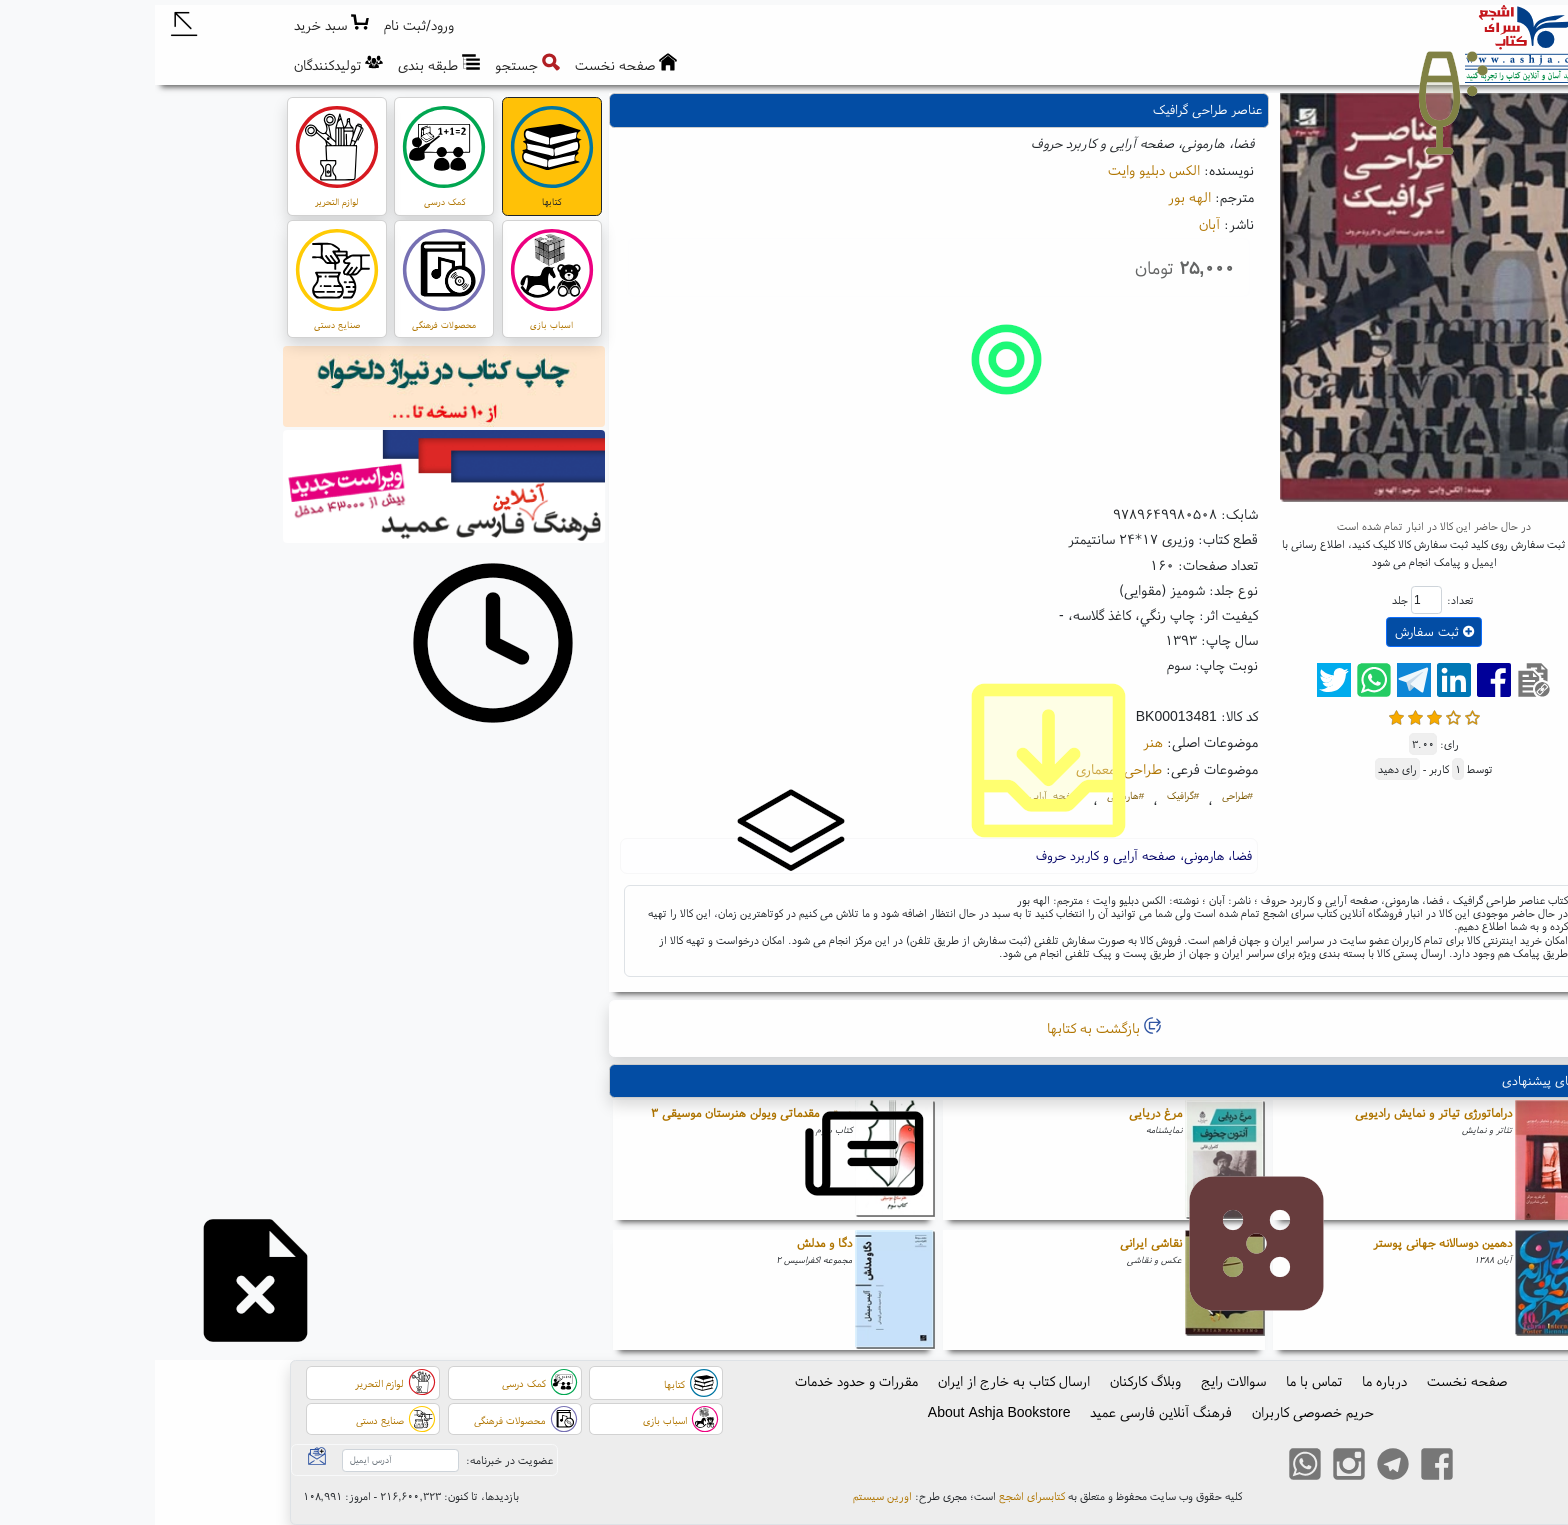 The height and width of the screenshot is (1525, 1568). I want to click on view layers or stacked content, so click(791, 832).